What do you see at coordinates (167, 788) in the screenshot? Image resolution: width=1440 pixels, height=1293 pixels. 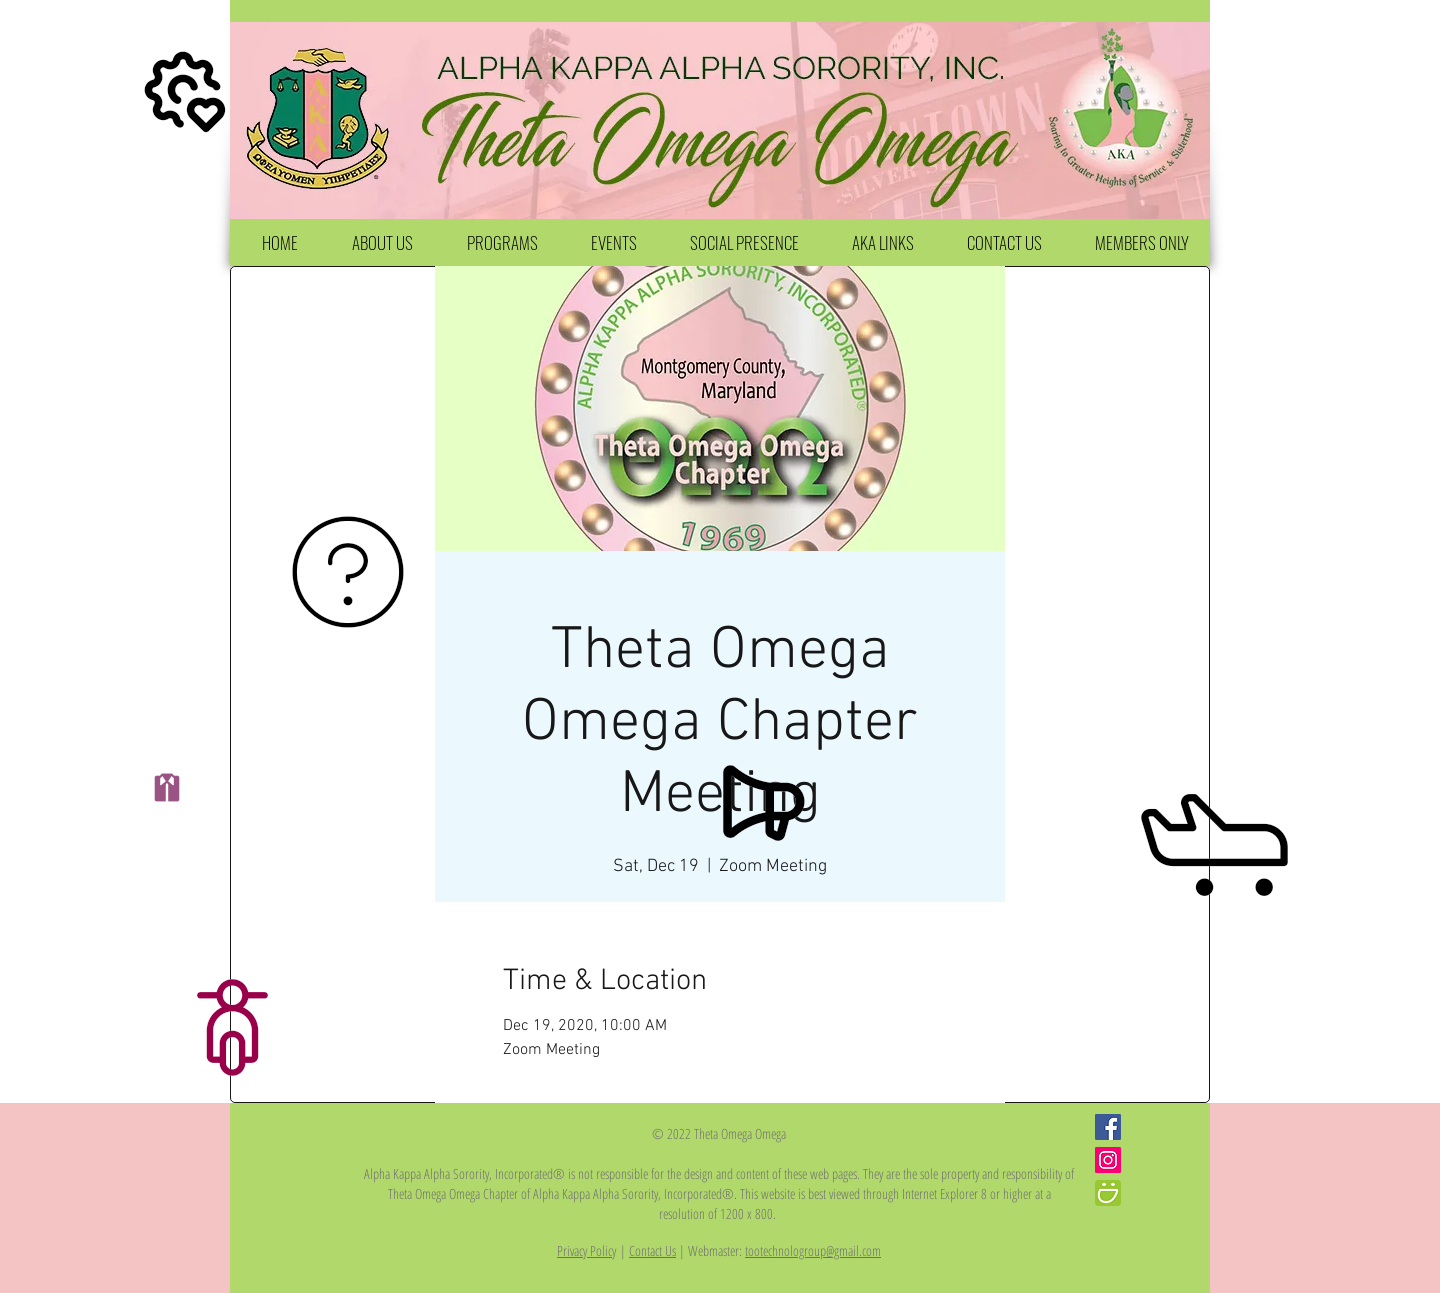 I see `view clothing or apparel items` at bounding box center [167, 788].